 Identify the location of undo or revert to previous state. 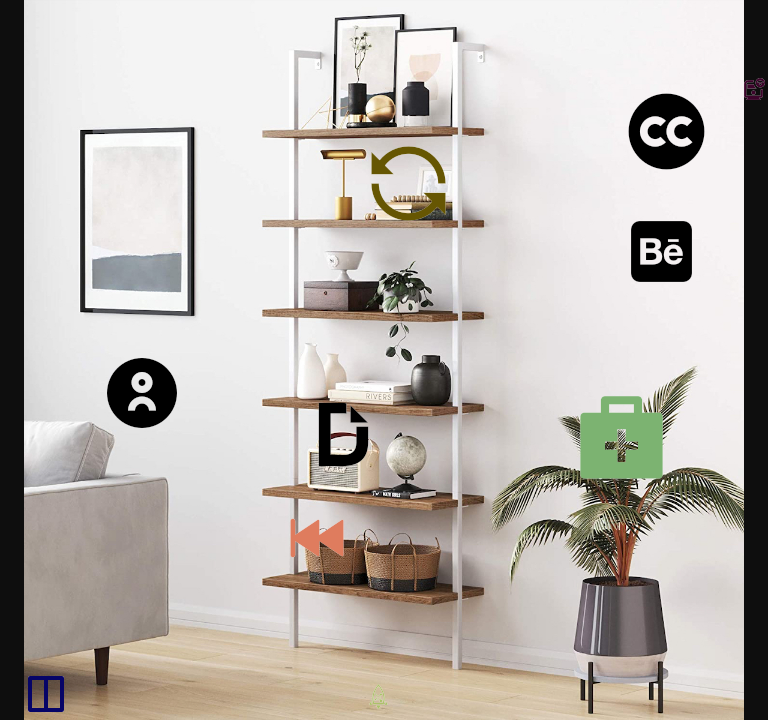
(408, 183).